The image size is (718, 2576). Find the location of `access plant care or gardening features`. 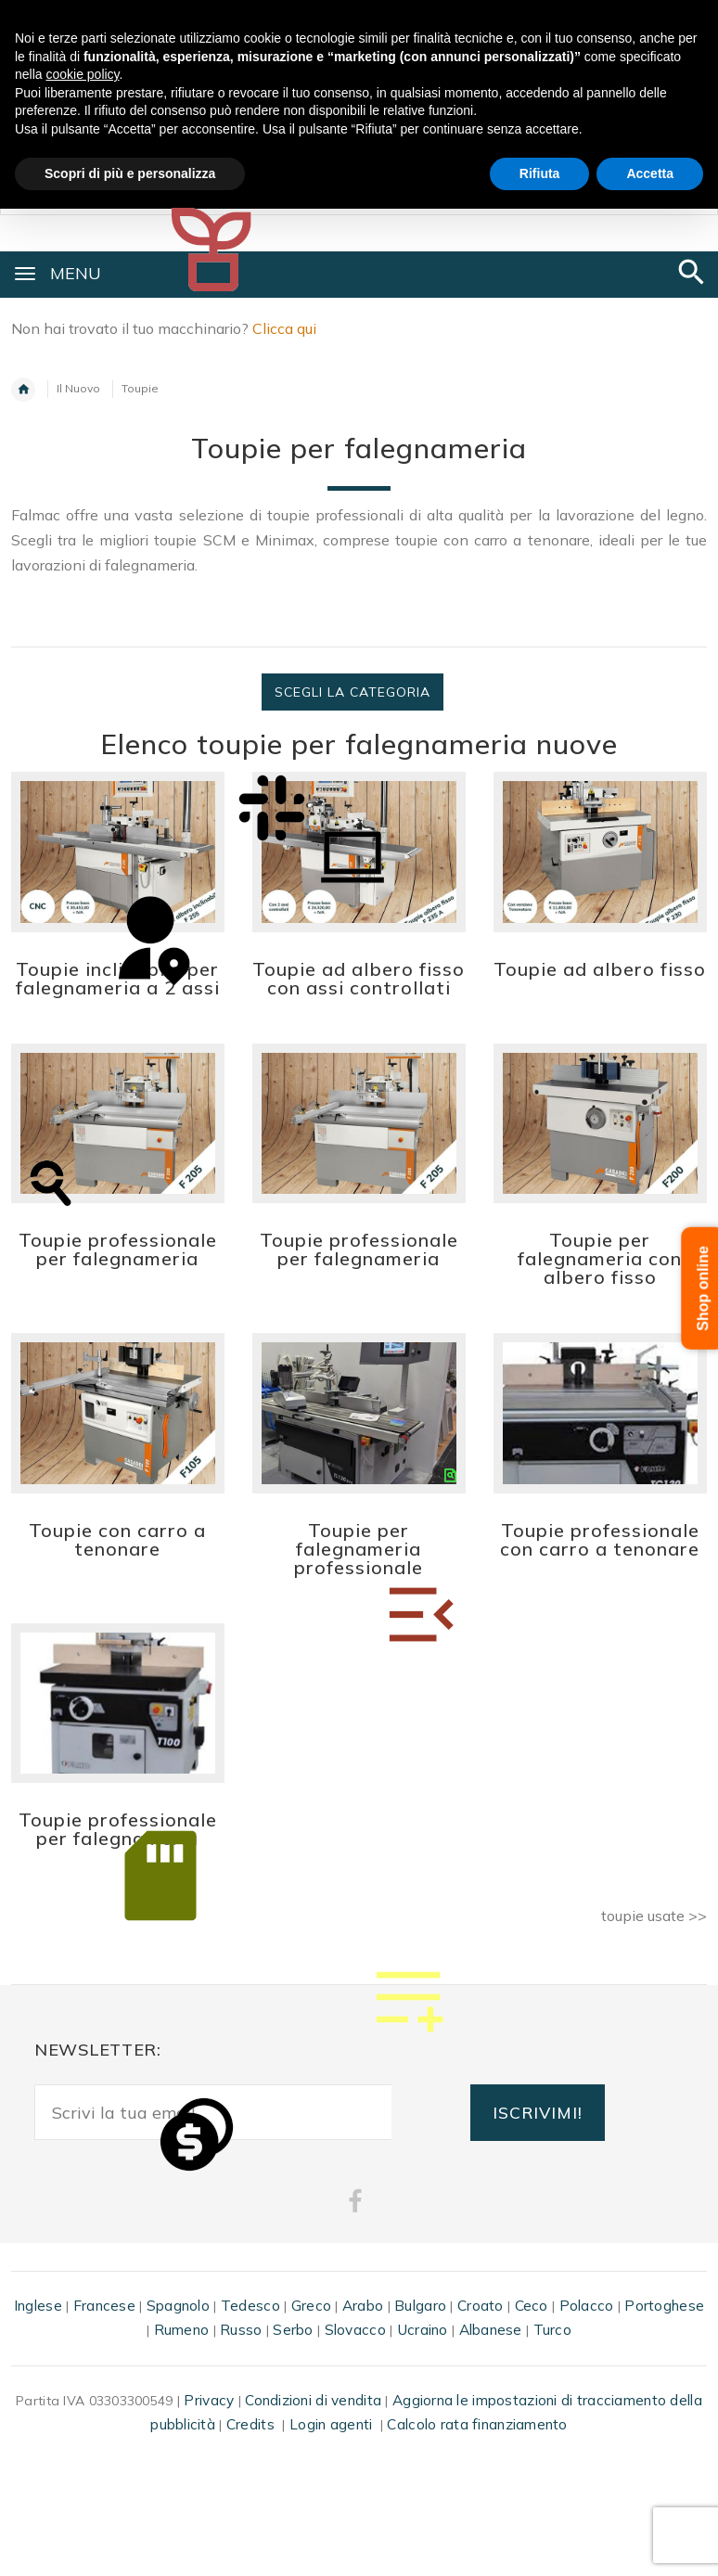

access plant care or gardening features is located at coordinates (213, 250).